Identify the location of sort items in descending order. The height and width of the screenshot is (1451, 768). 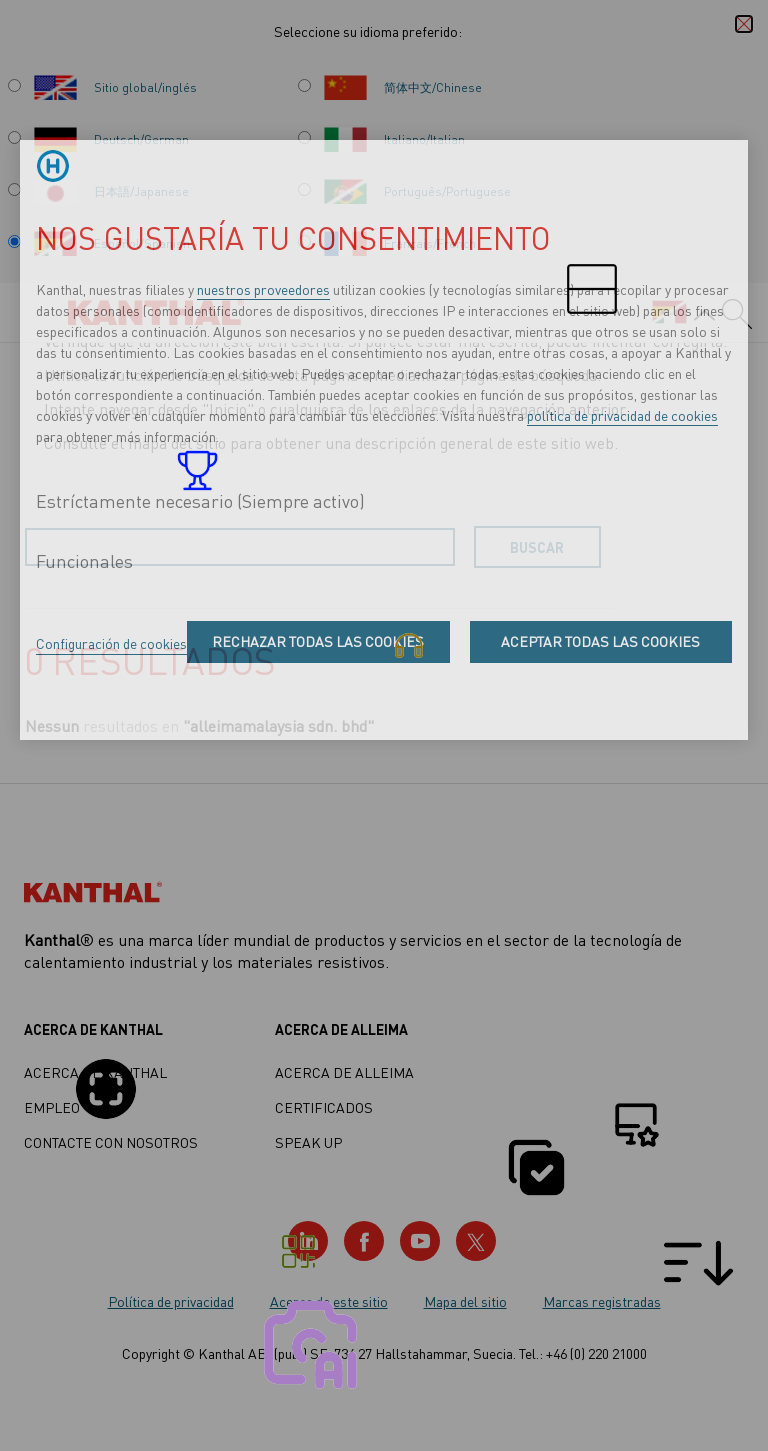
(698, 1261).